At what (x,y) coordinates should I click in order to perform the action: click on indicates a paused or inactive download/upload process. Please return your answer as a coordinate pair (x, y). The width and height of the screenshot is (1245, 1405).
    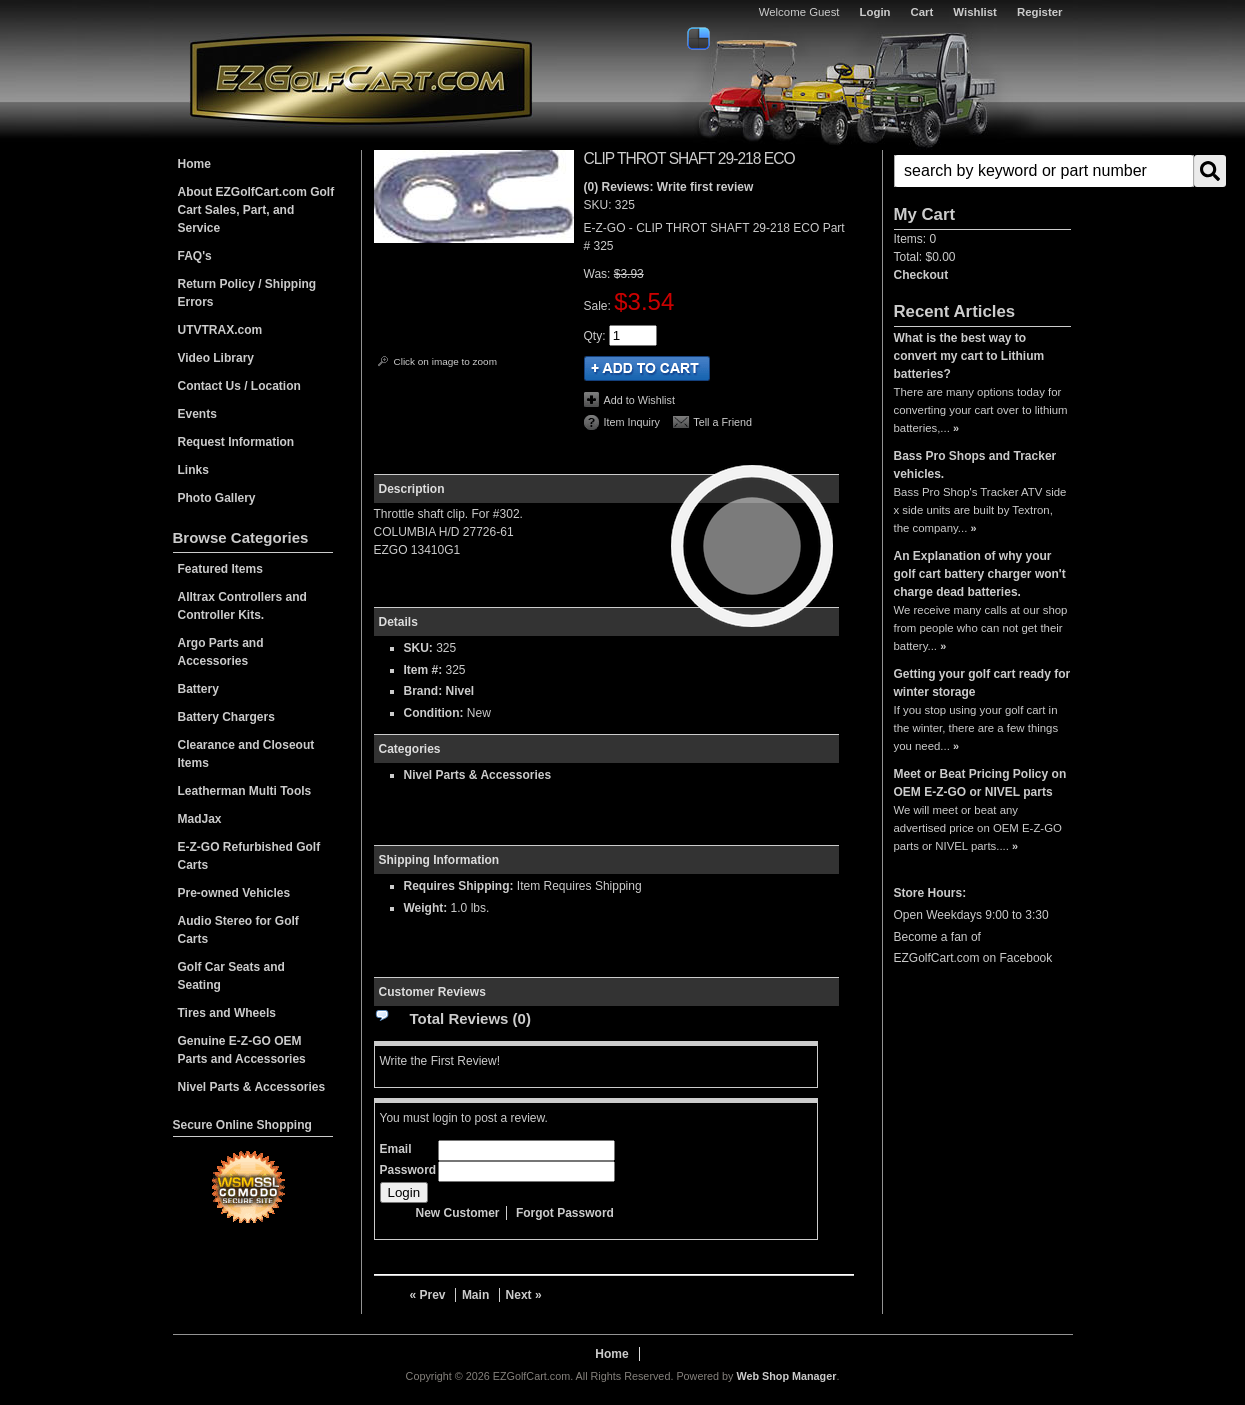
    Looking at the image, I should click on (752, 546).